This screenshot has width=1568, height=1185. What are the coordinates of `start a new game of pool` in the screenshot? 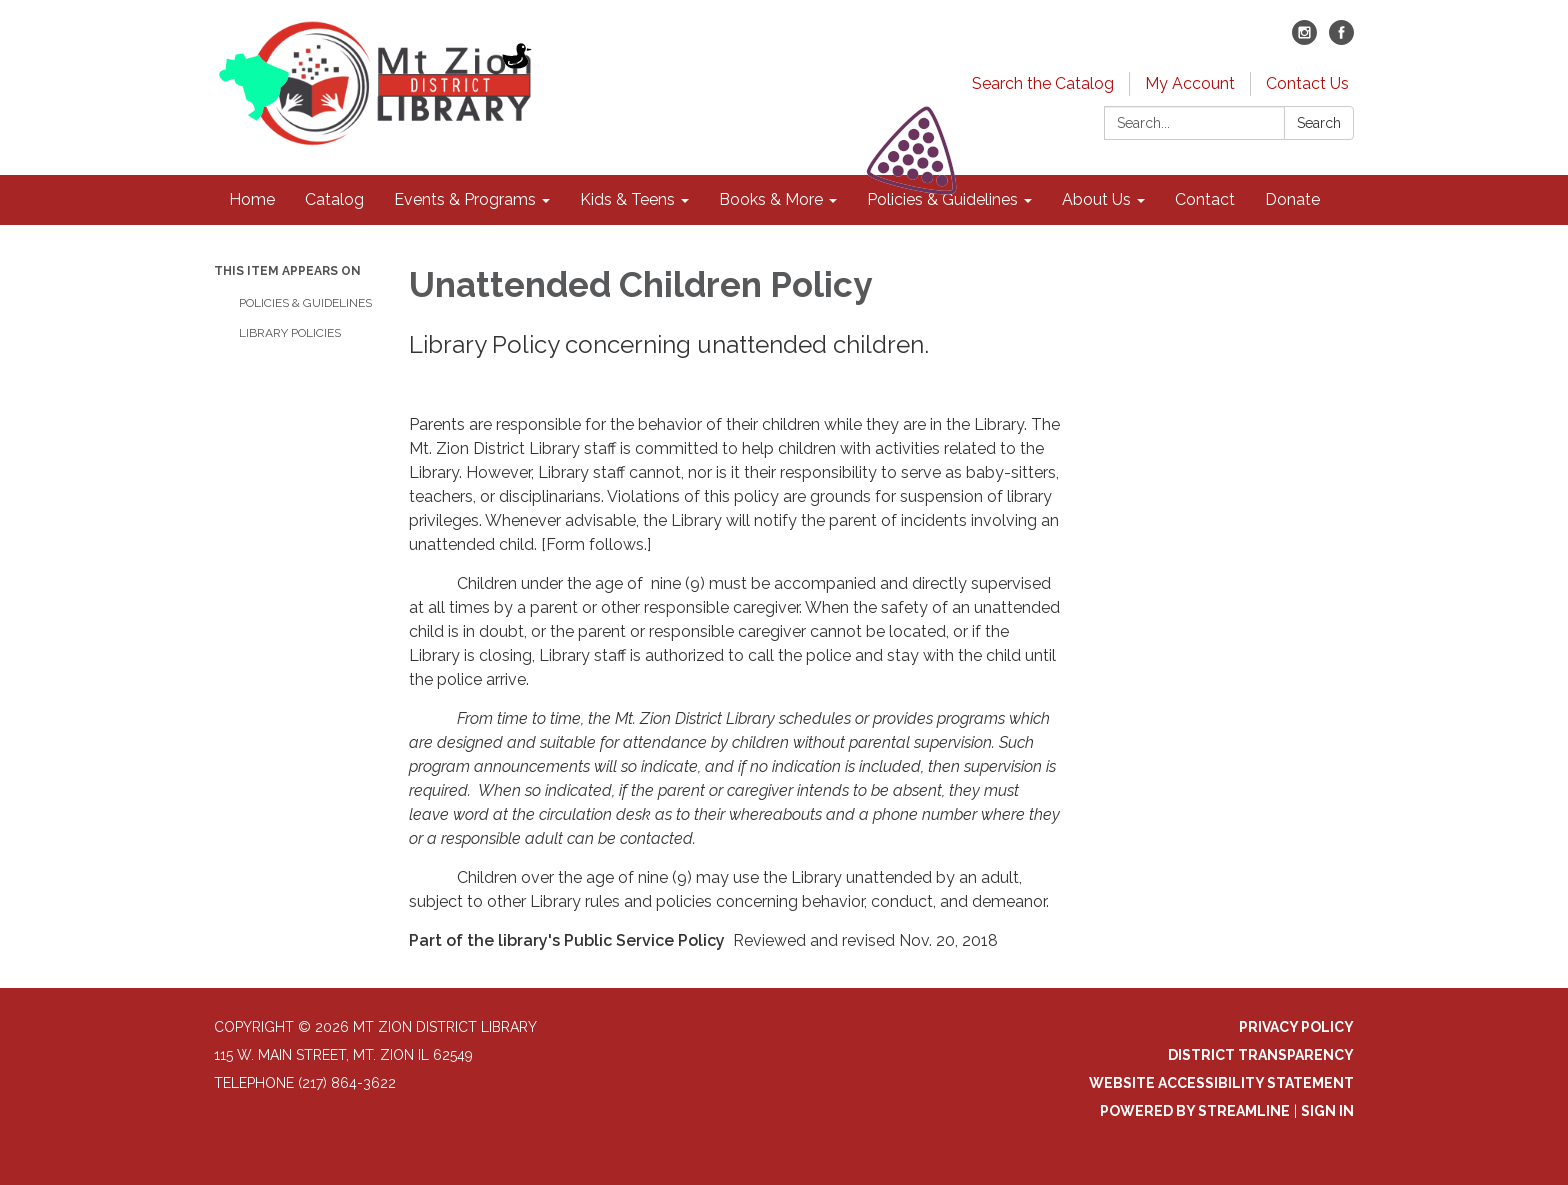 It's located at (911, 150).